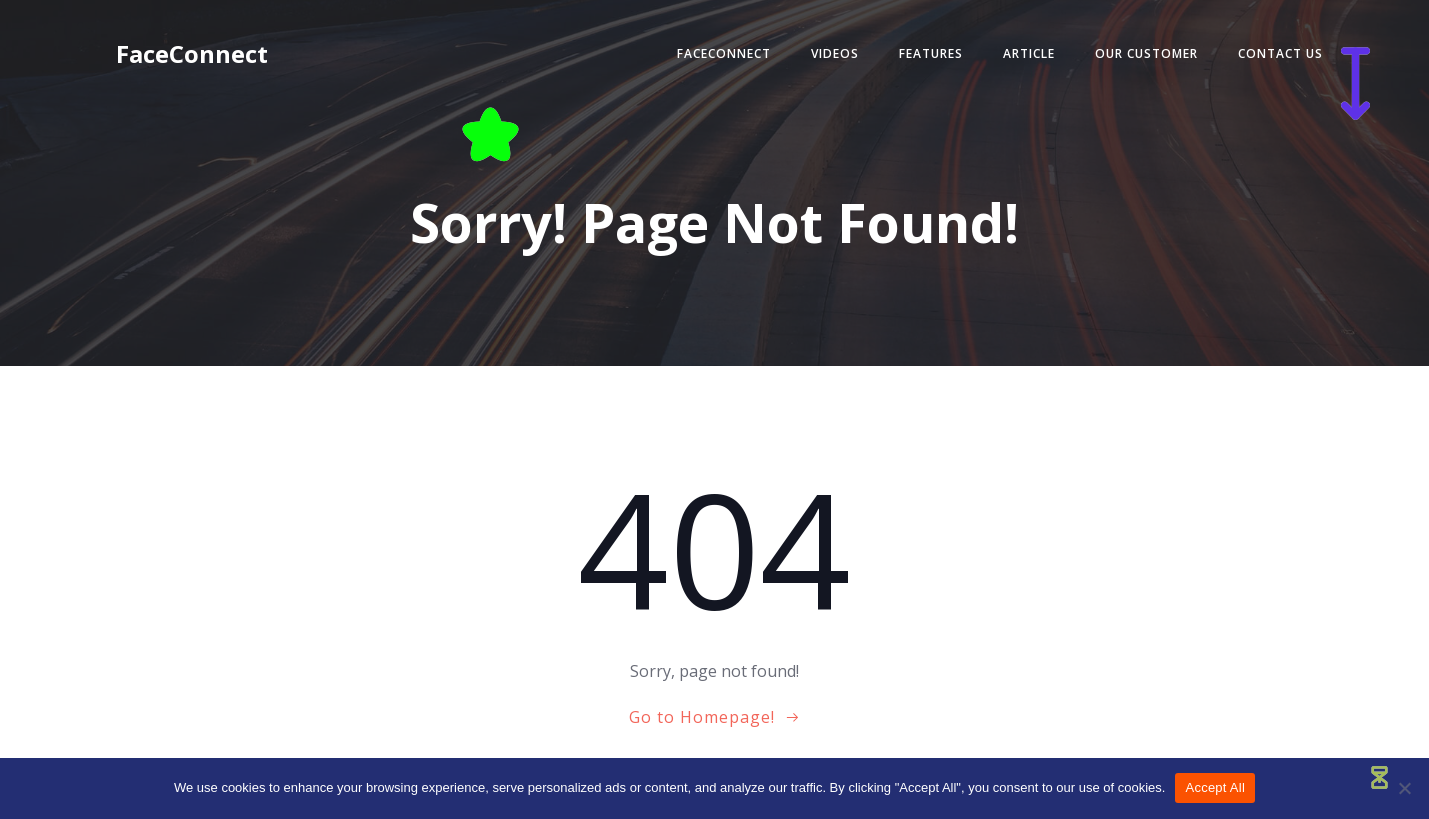 The image size is (1429, 819). Describe the element at coordinates (1379, 777) in the screenshot. I see `indicates a process is in progress` at that location.